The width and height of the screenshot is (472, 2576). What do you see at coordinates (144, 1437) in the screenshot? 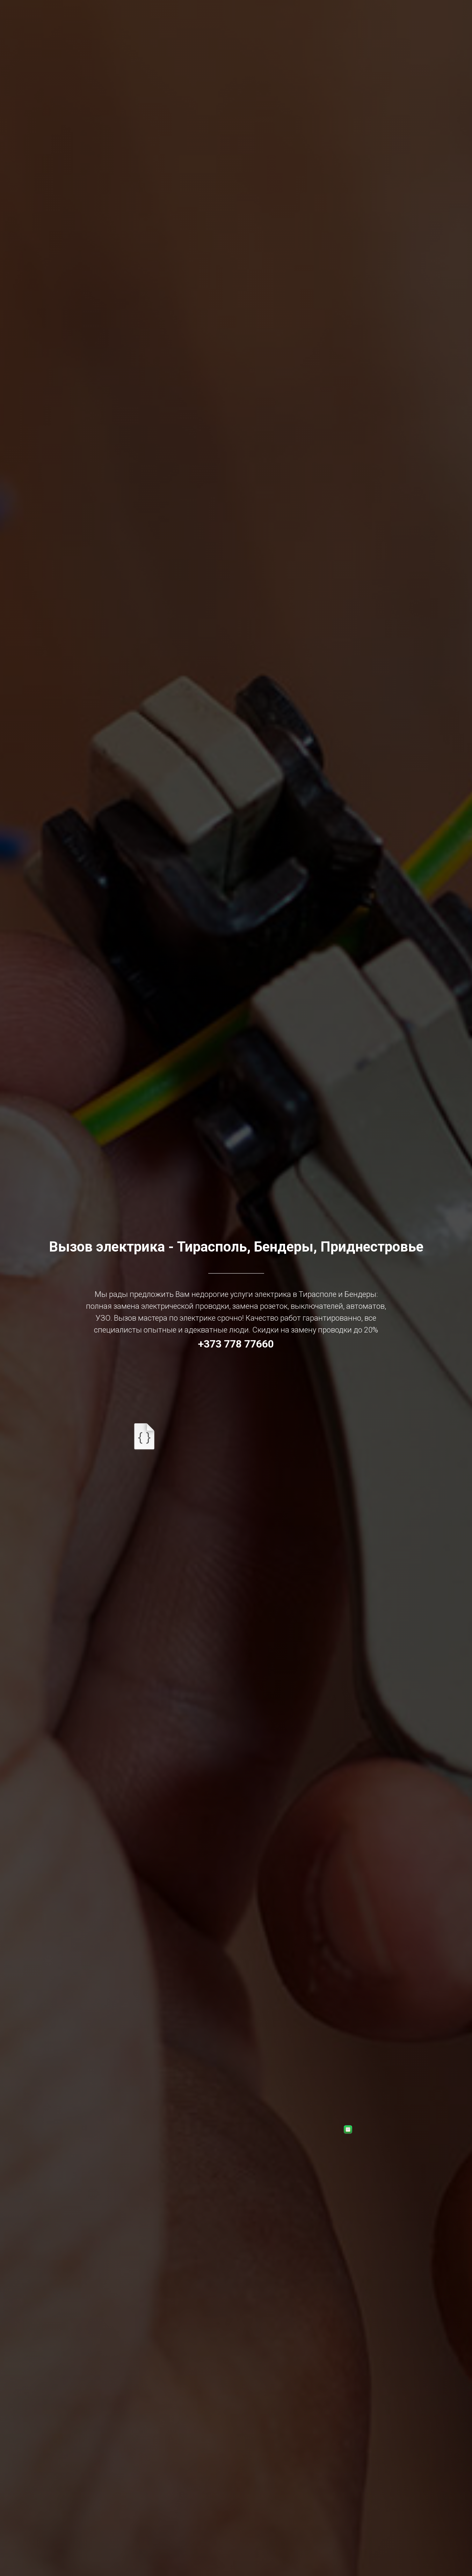
I see `a blank or empty script file` at bounding box center [144, 1437].